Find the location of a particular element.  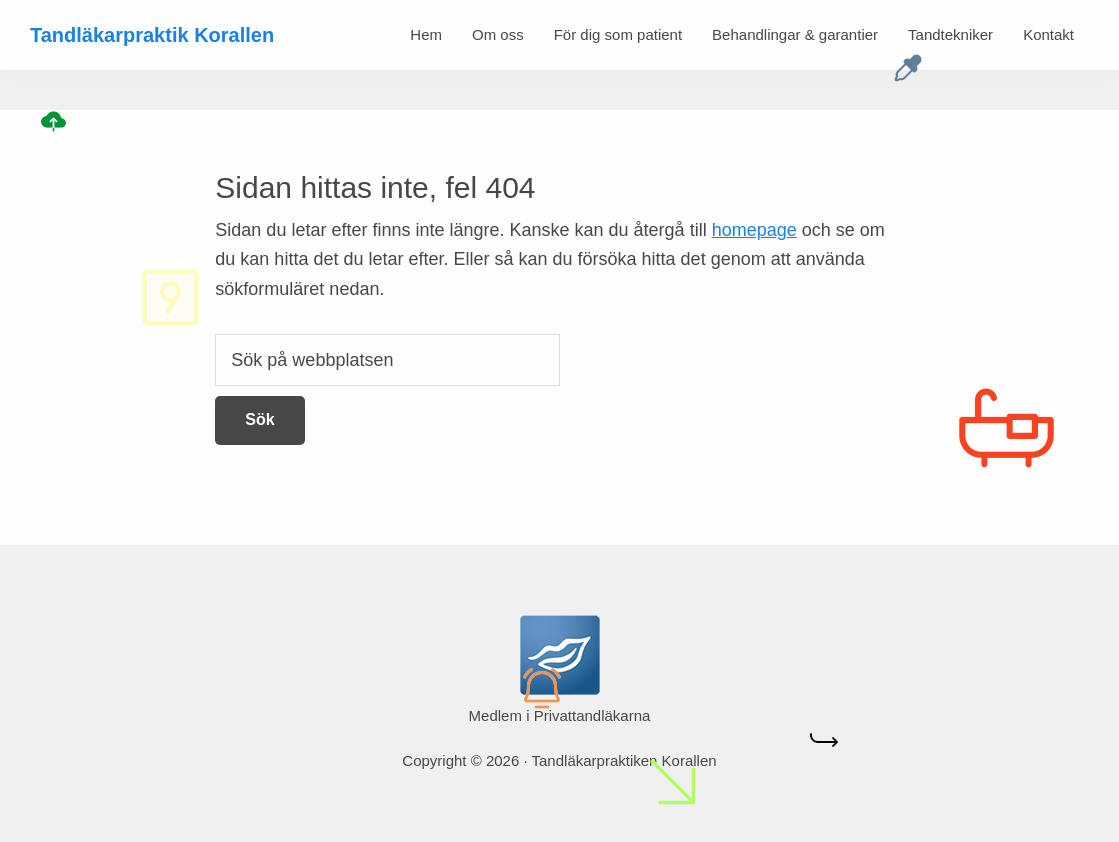

indicates bathroom amenities available is located at coordinates (1006, 429).